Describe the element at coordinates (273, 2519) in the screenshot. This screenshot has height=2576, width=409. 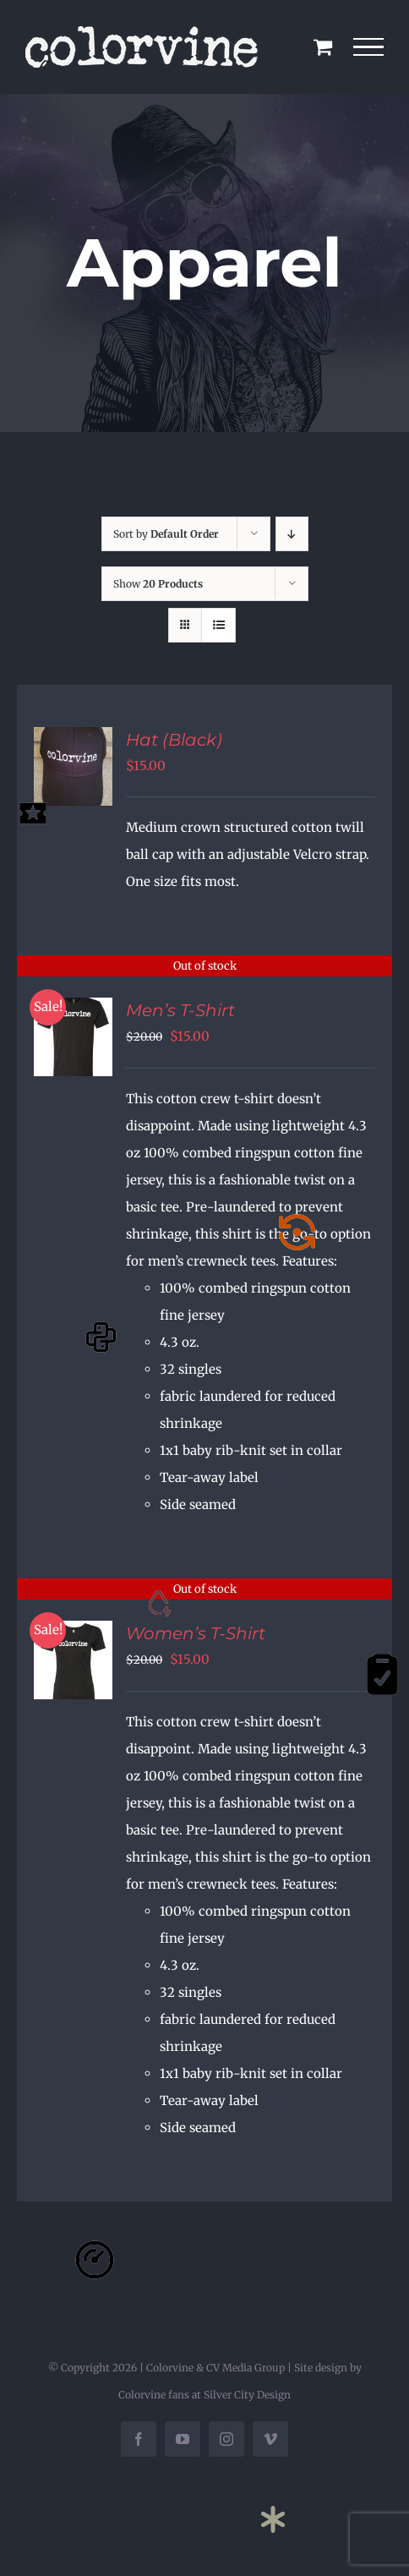
I see `indicates a required field in a form` at that location.